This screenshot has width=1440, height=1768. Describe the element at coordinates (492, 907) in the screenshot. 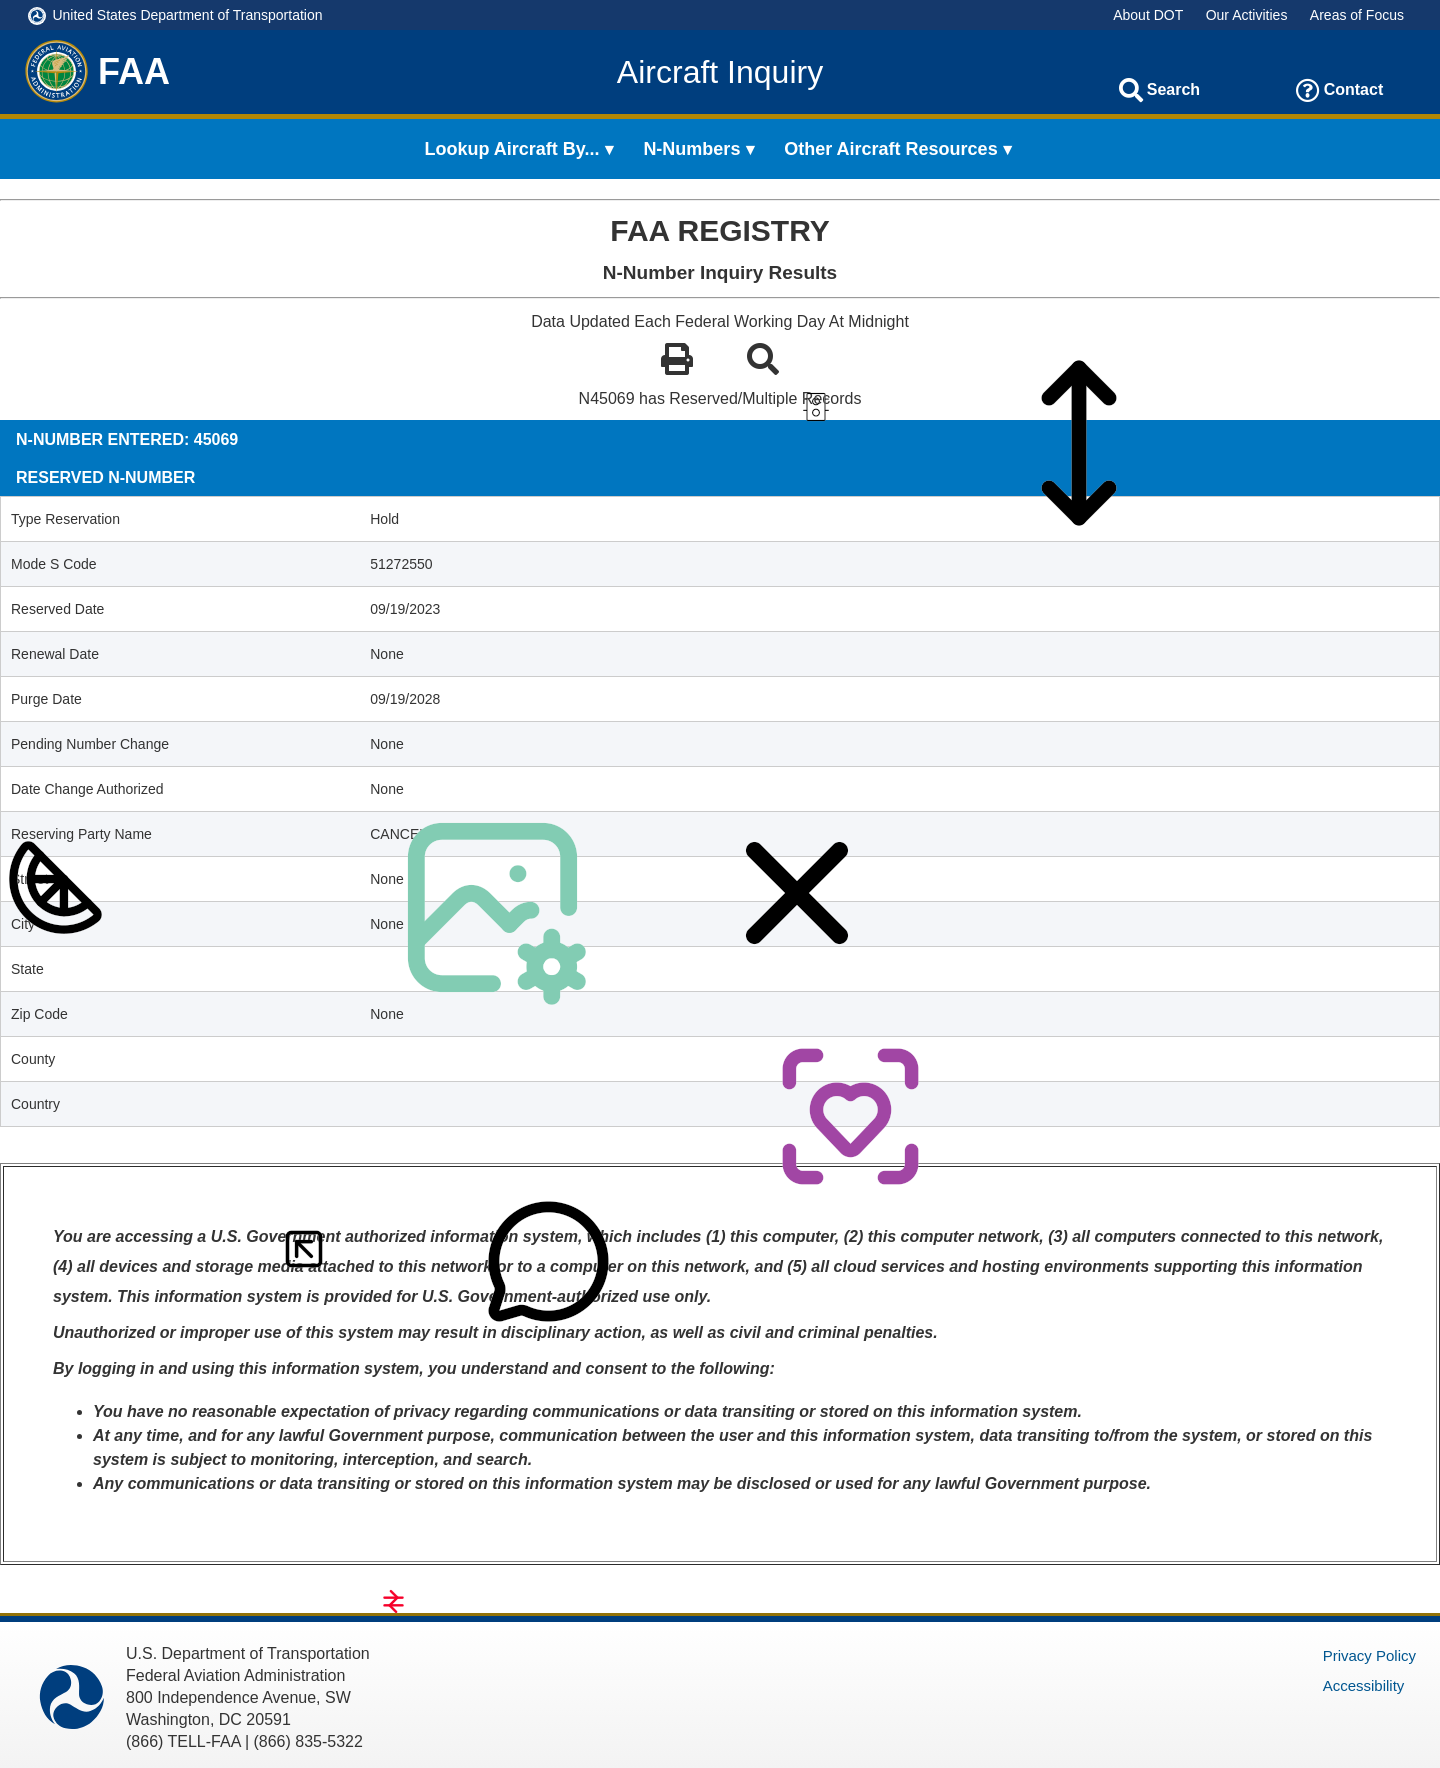

I see `access image or photo settings` at that location.